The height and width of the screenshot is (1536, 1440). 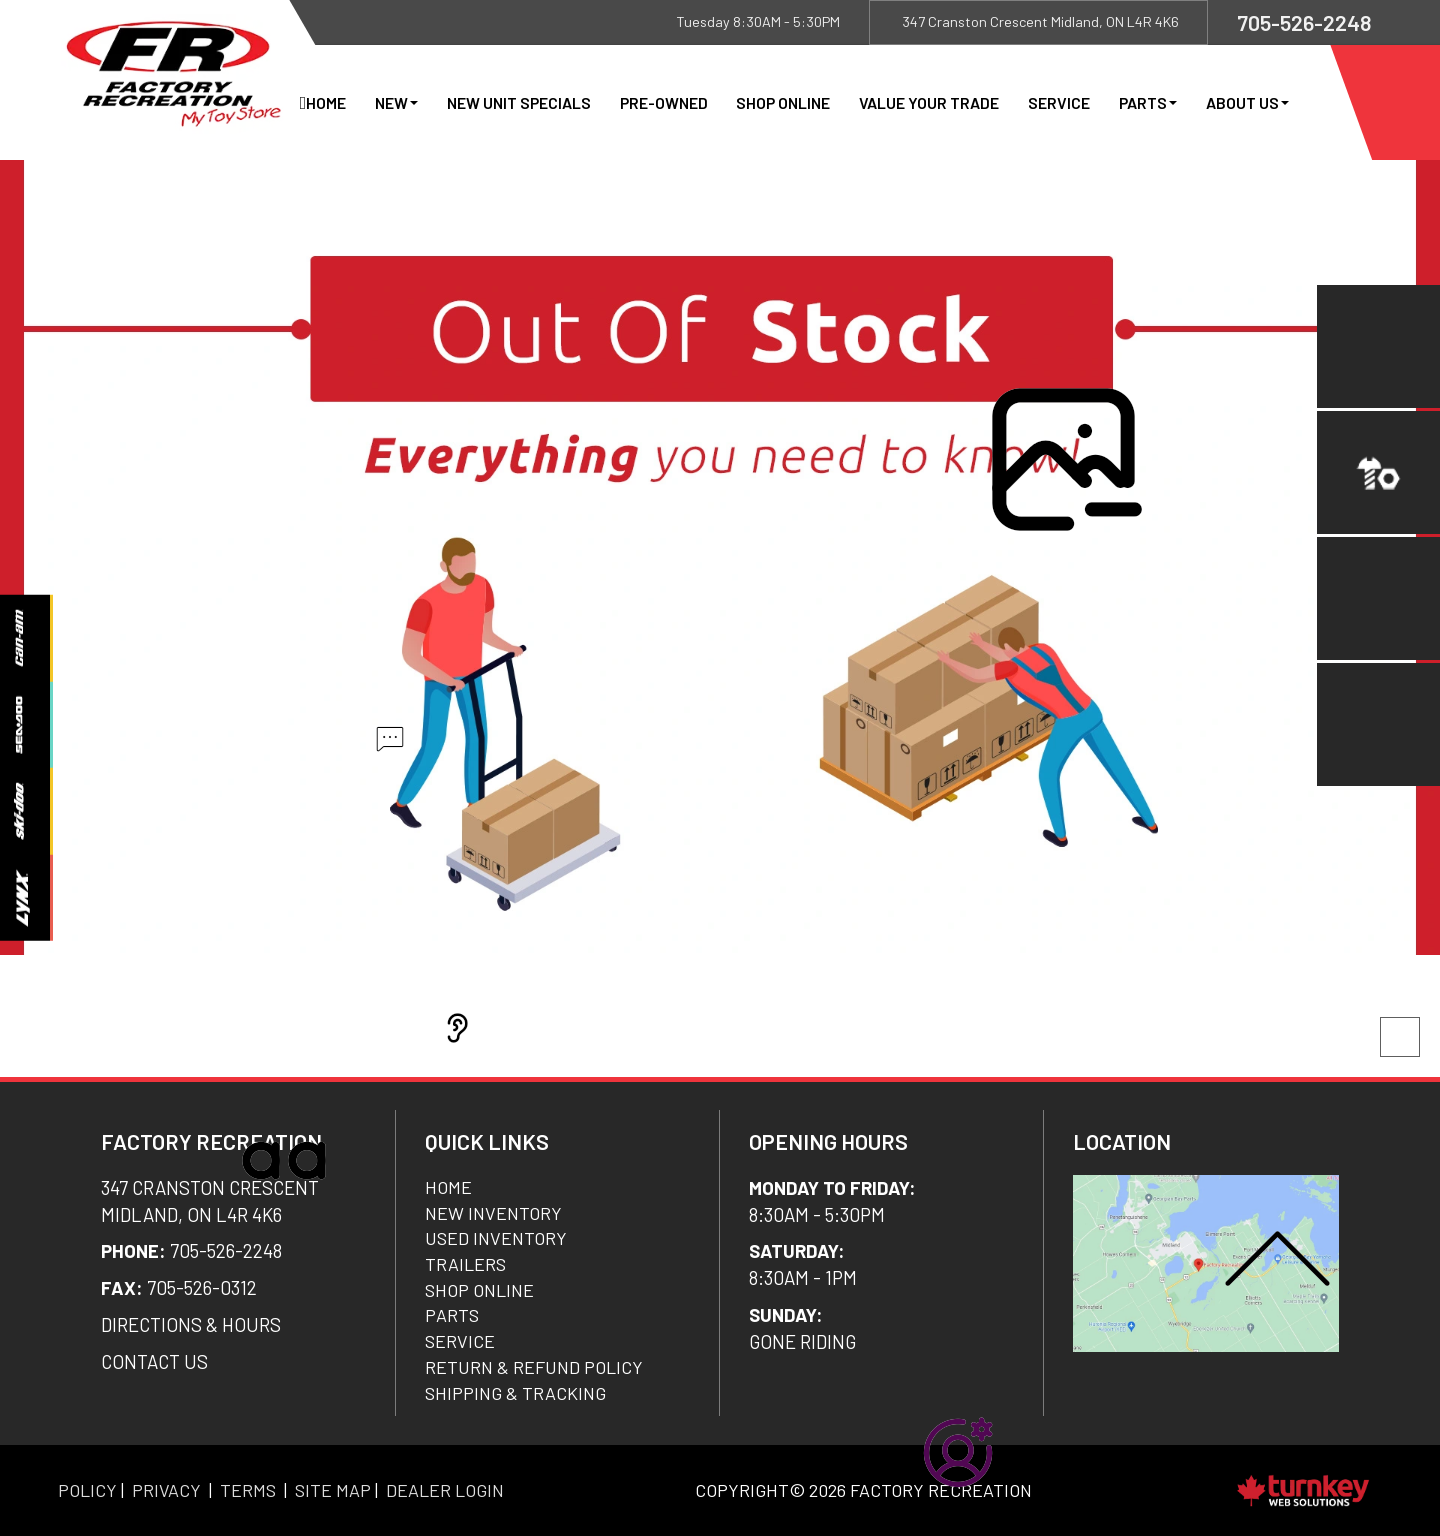 I want to click on collapse an expanded section, so click(x=1277, y=1263).